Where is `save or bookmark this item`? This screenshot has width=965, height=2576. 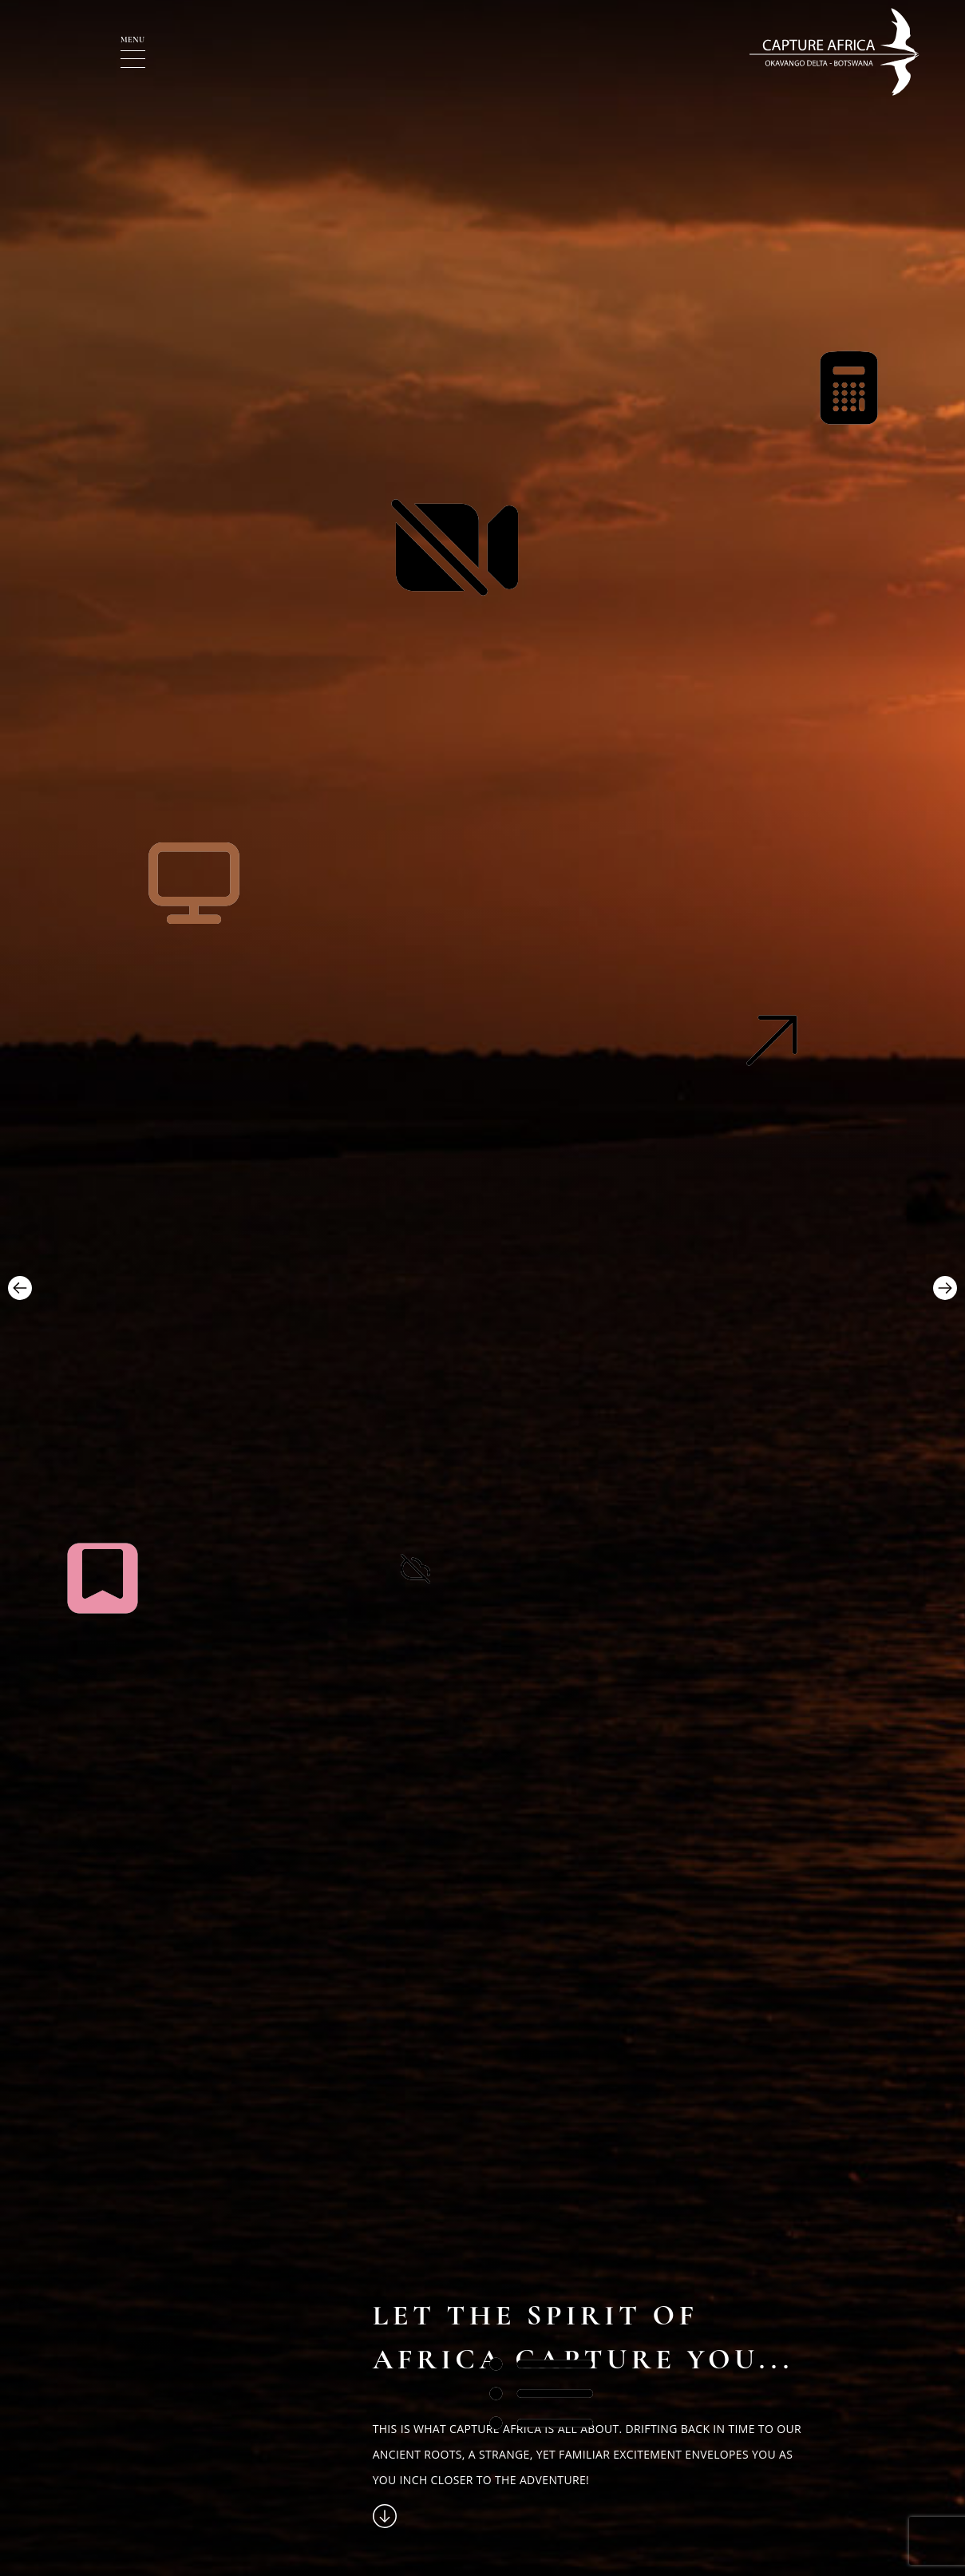 save or bookmark this item is located at coordinates (102, 1578).